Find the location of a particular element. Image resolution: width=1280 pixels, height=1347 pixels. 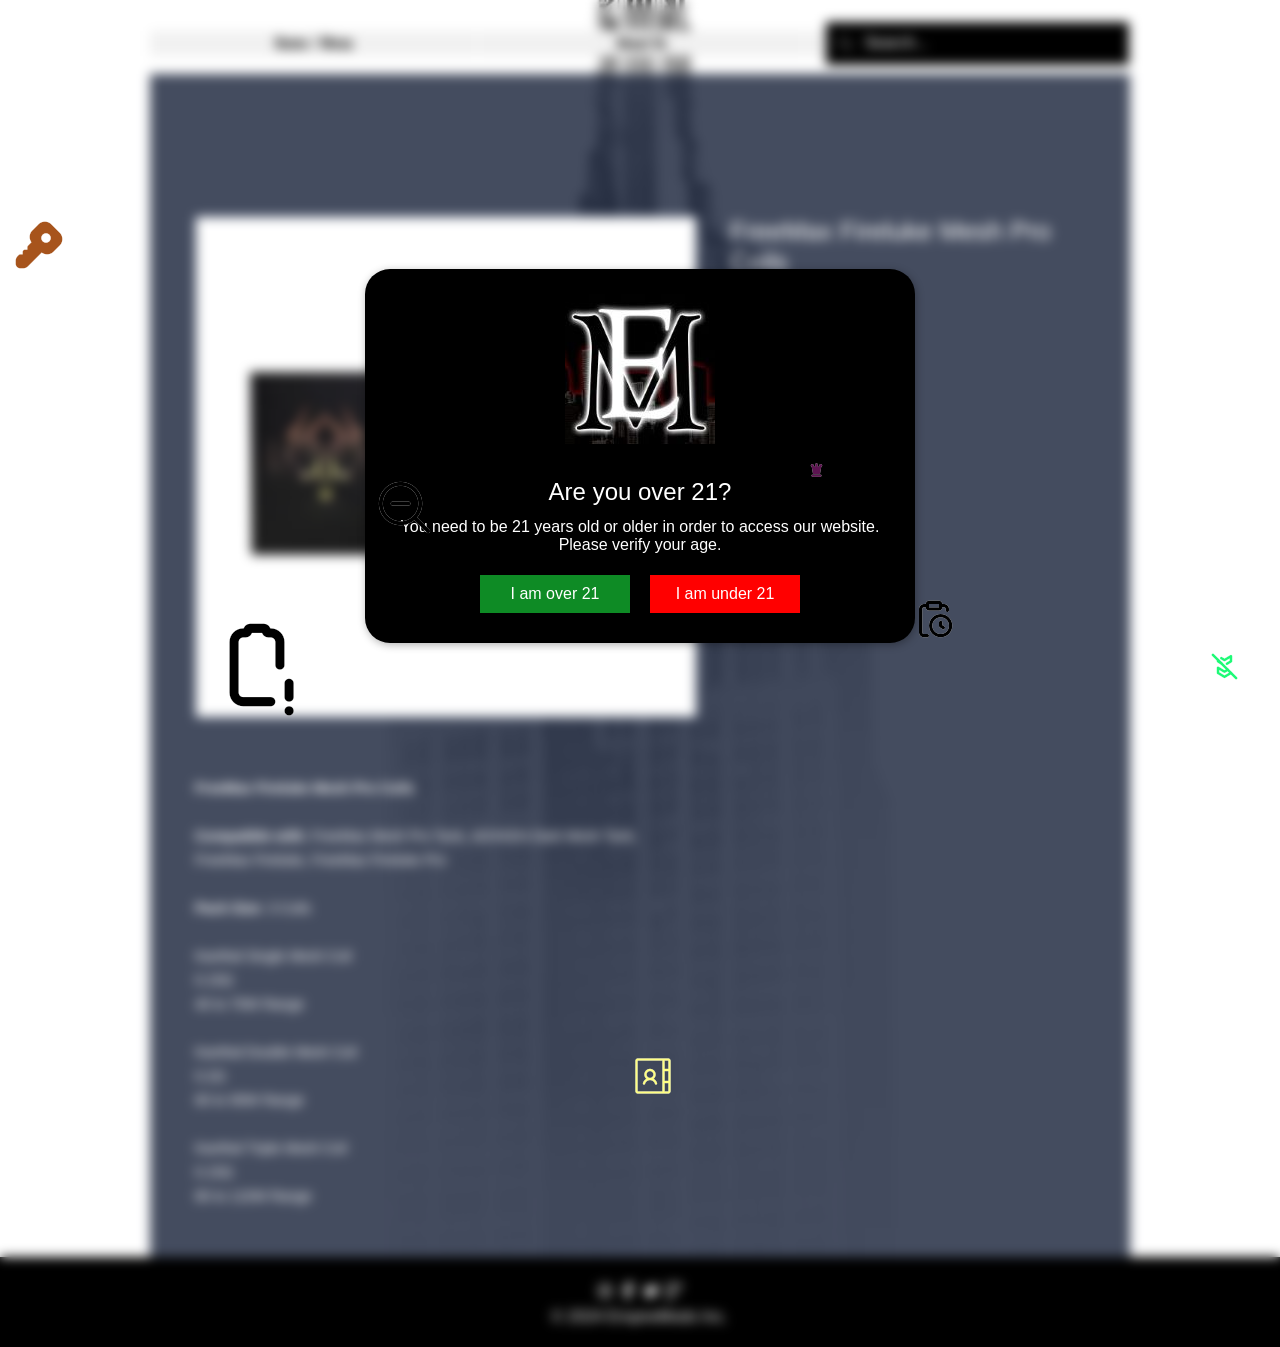

zoom out of the current view is located at coordinates (404, 507).